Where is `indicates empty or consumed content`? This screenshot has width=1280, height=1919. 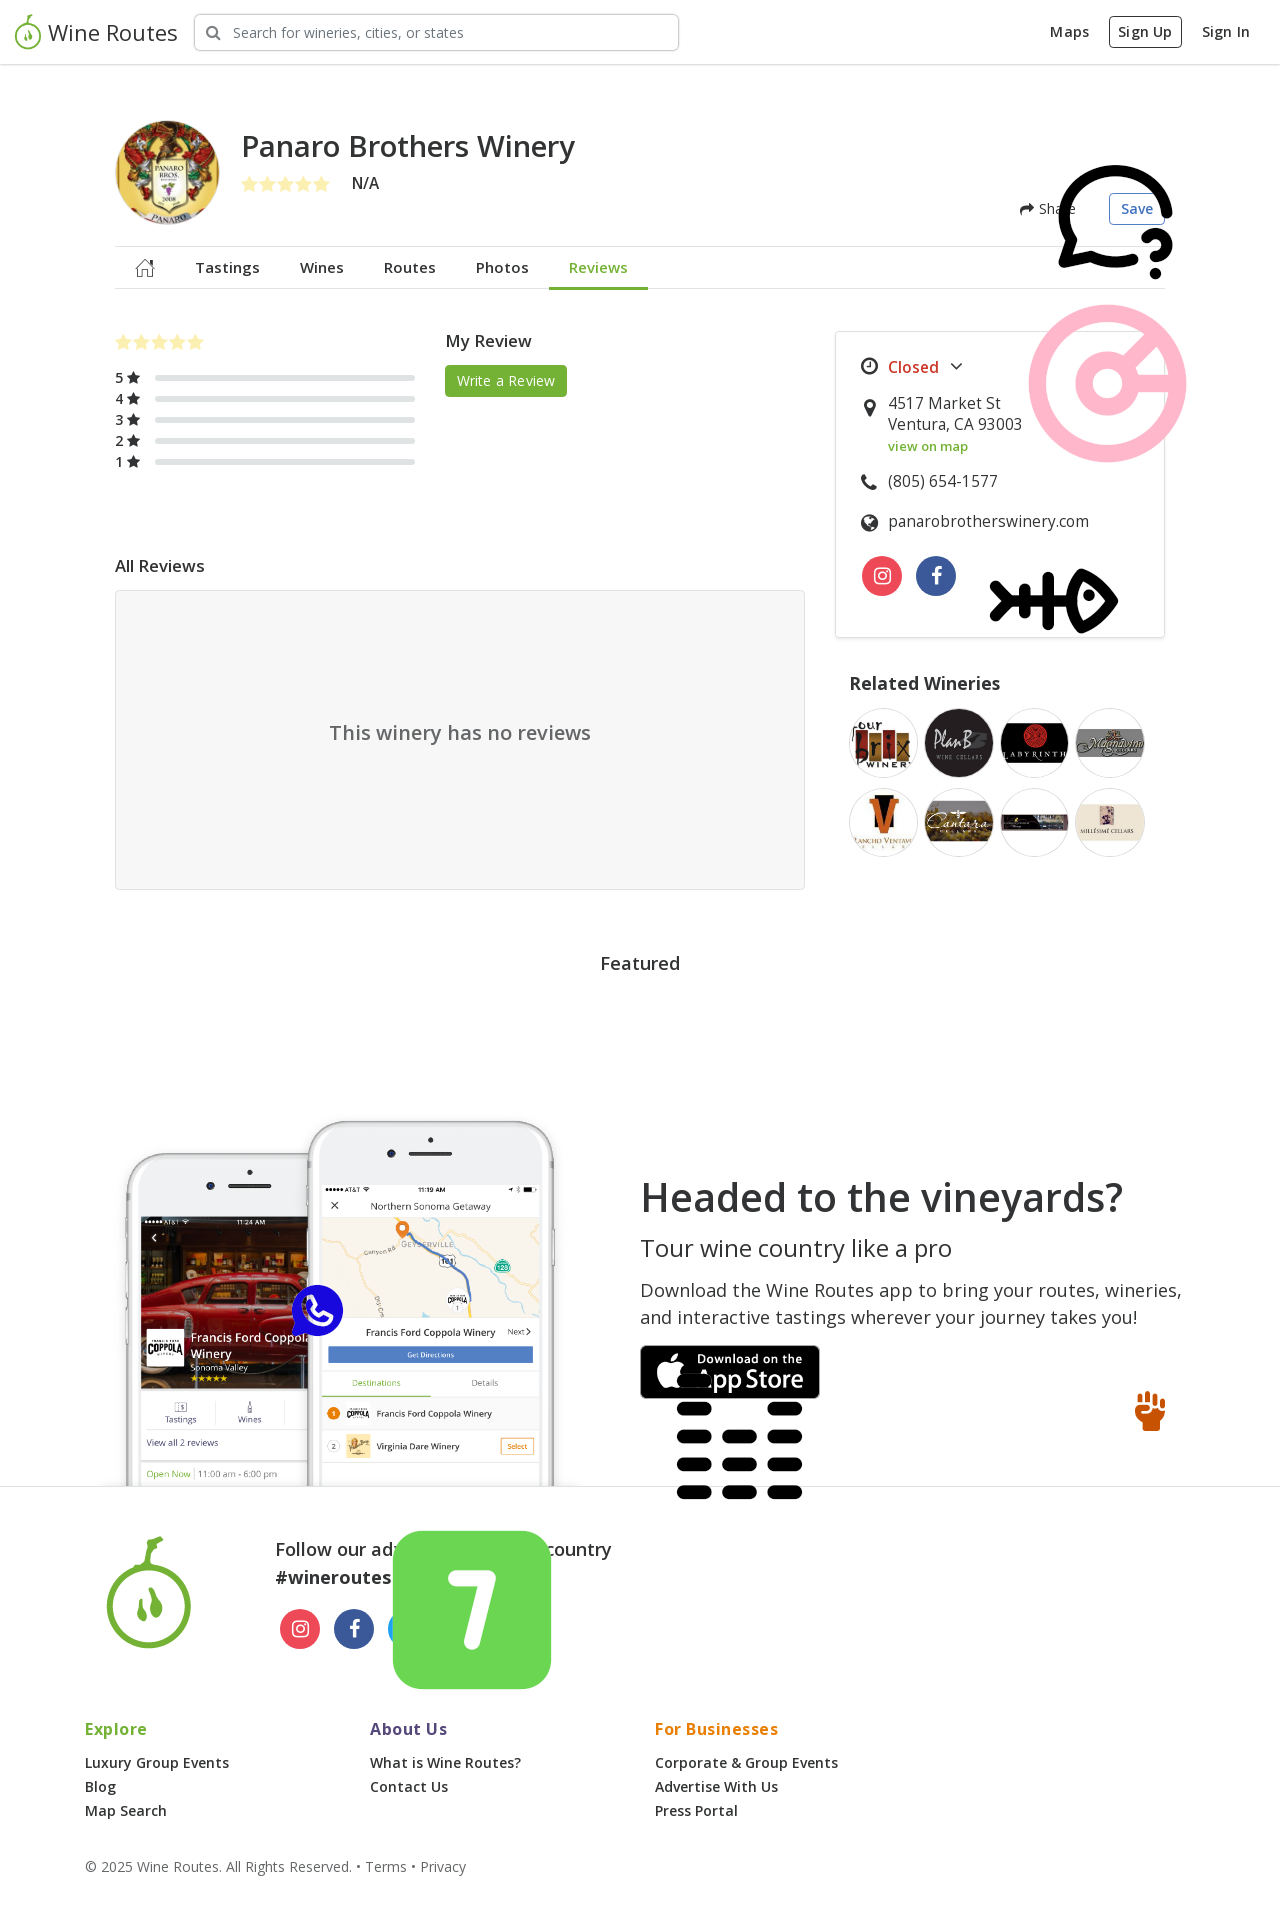 indicates empty or consumed content is located at coordinates (1054, 601).